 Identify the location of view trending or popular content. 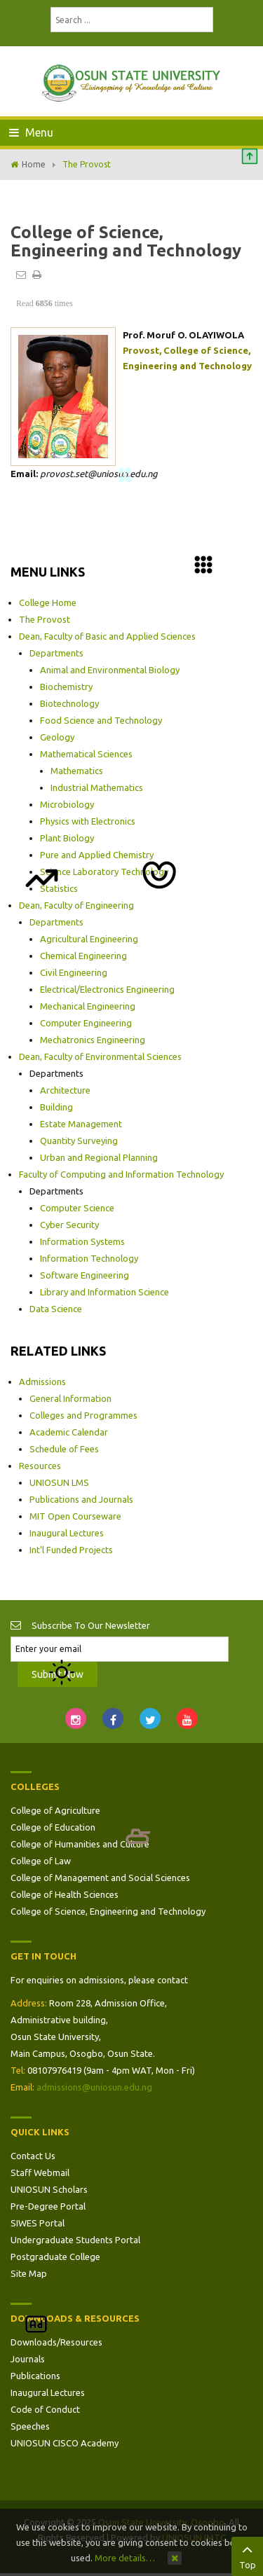
(41, 878).